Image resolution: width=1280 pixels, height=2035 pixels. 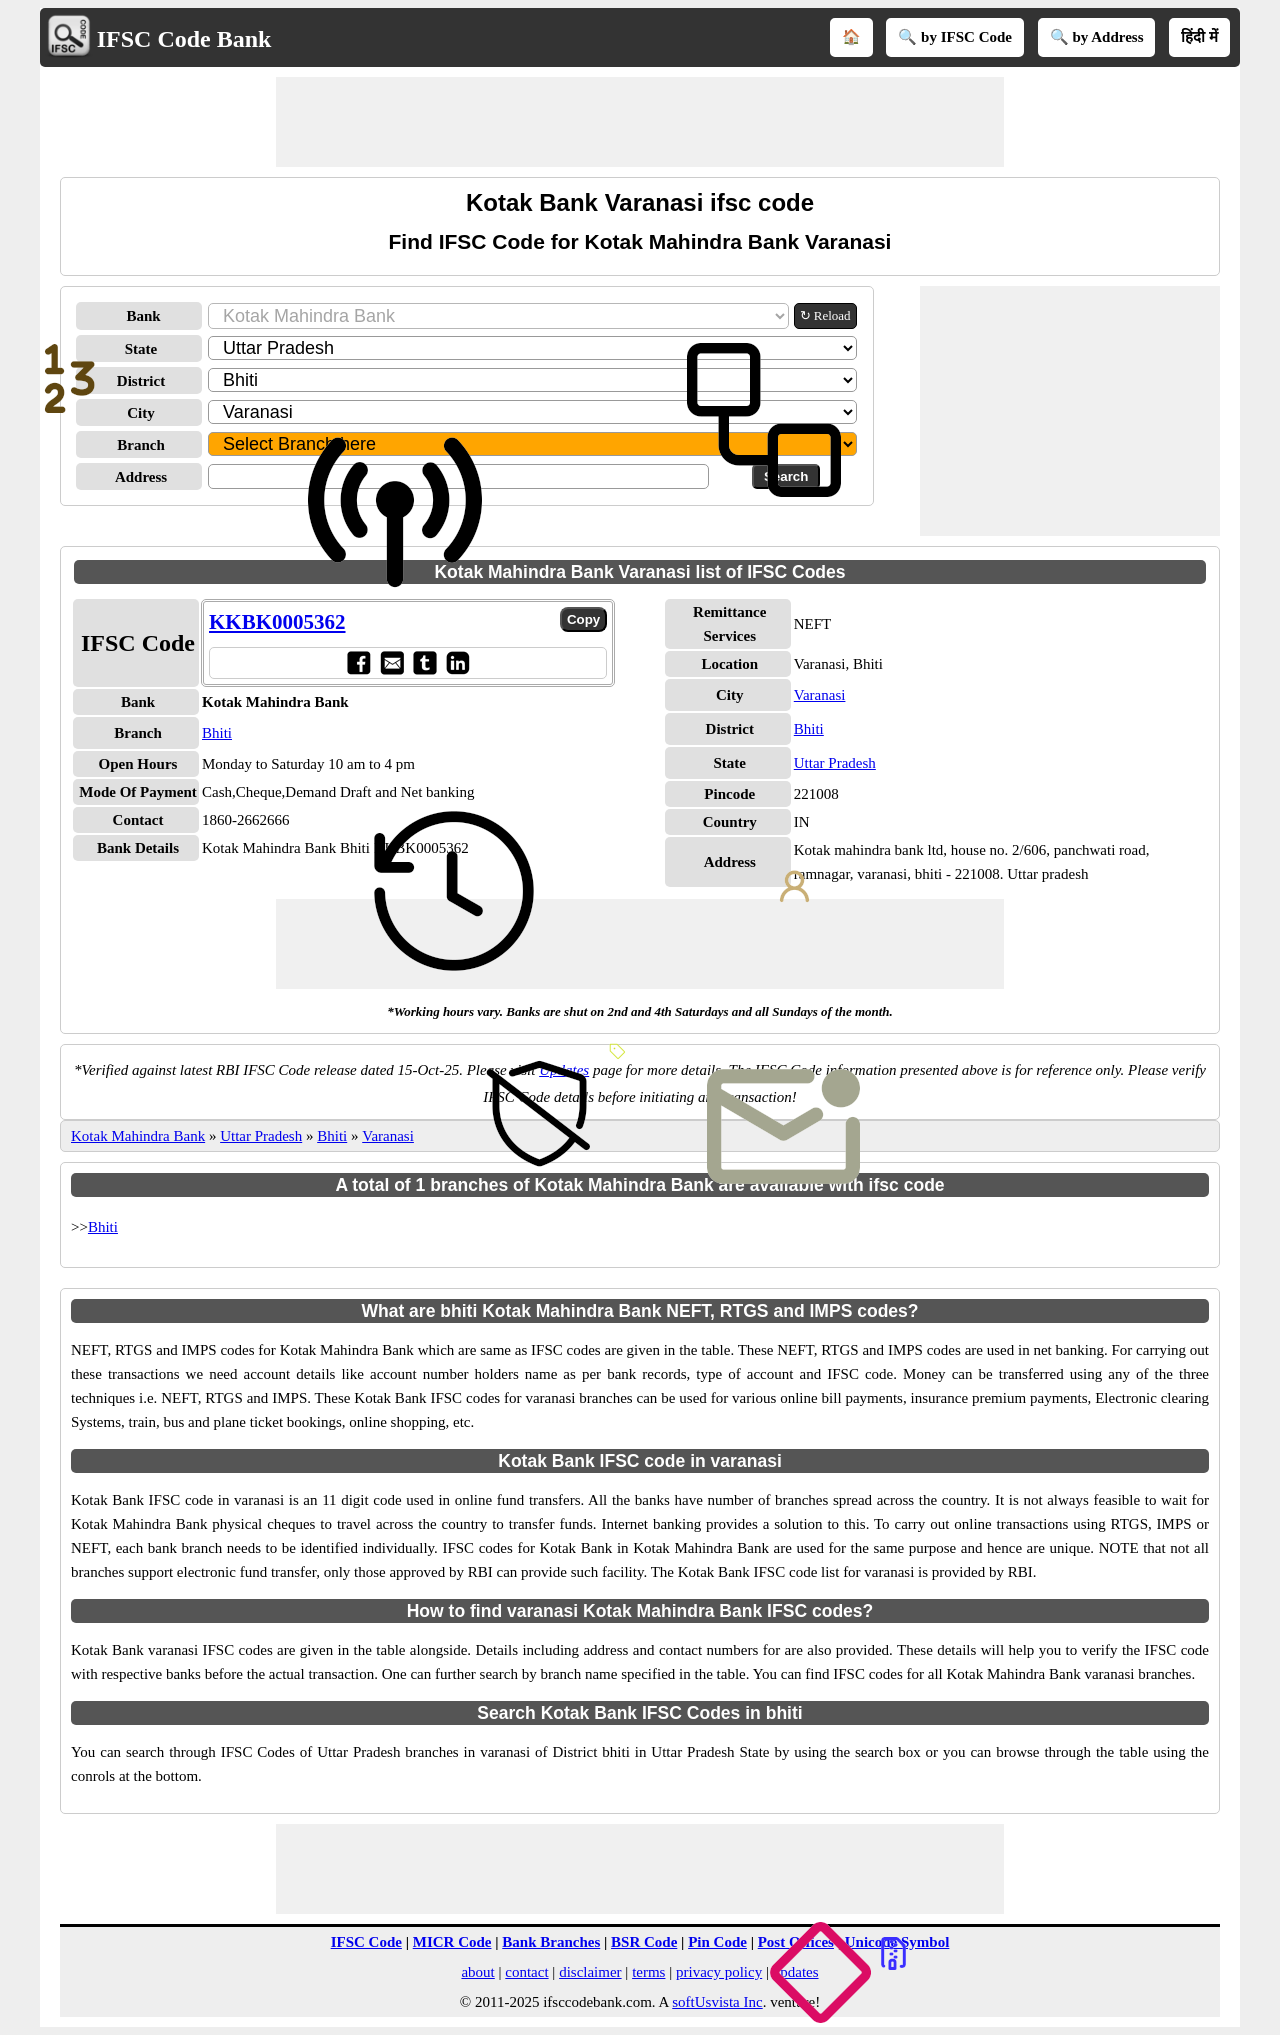 I want to click on view or manage automated workflows, so click(x=764, y=420).